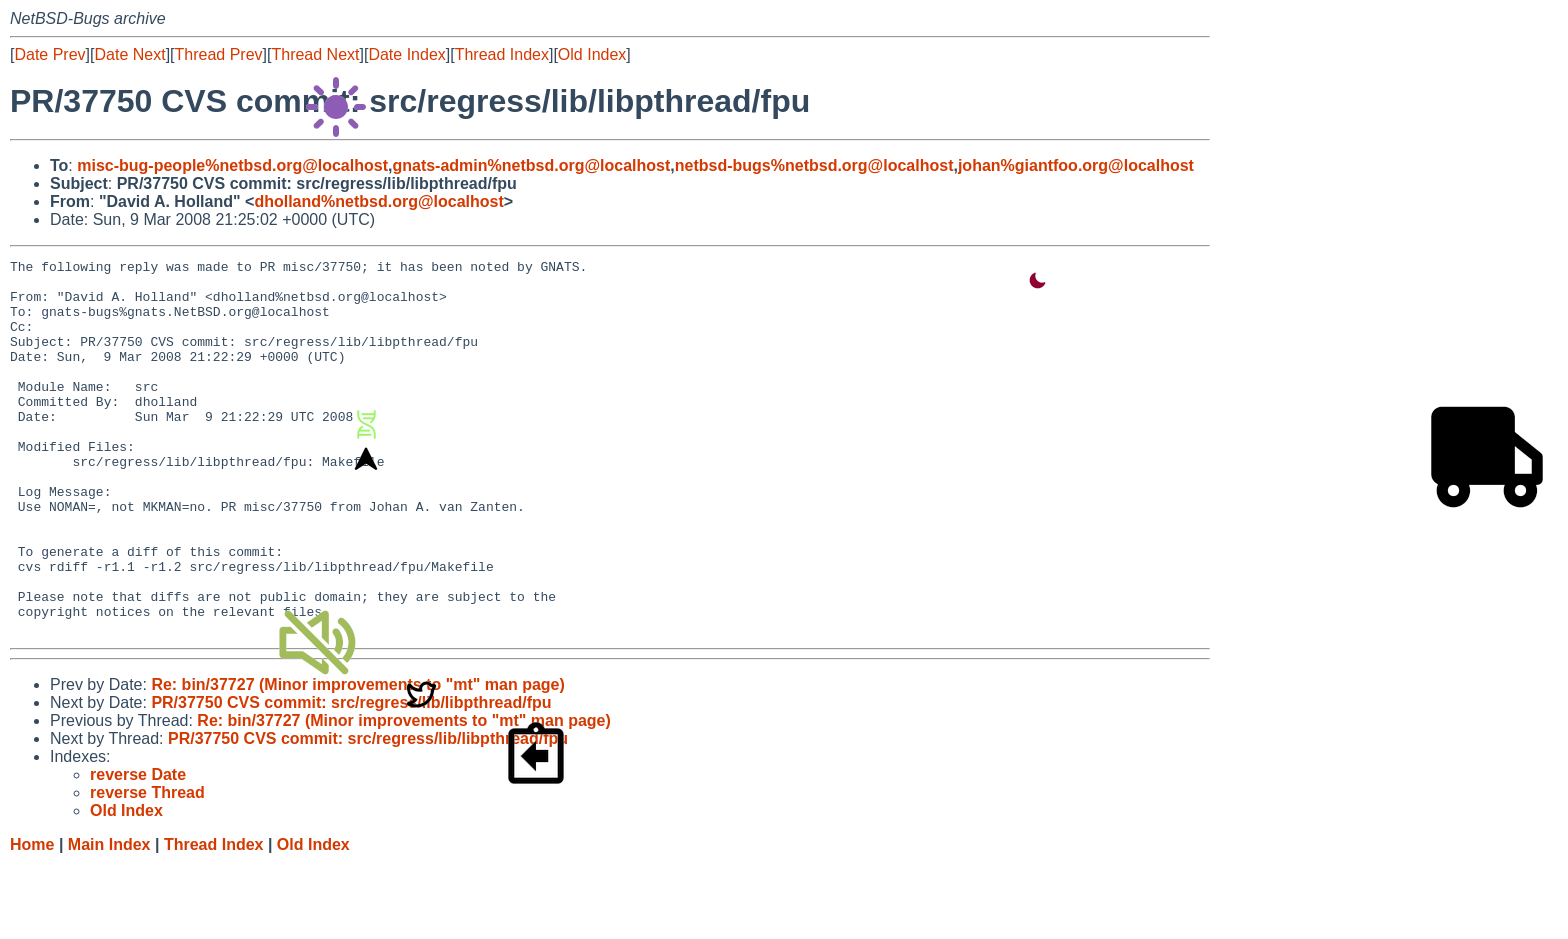 This screenshot has height=939, width=1568. Describe the element at coordinates (316, 642) in the screenshot. I see `mute audio or sound` at that location.